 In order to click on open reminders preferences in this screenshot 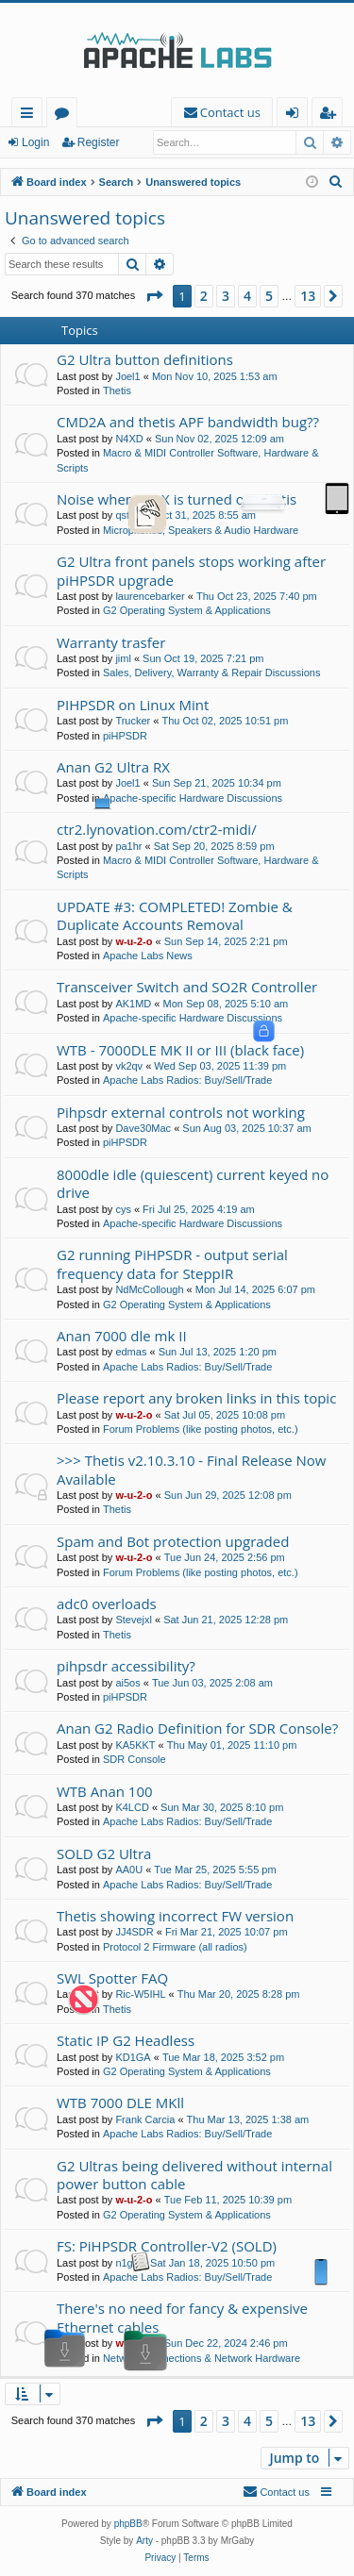, I will do `click(141, 2262)`.